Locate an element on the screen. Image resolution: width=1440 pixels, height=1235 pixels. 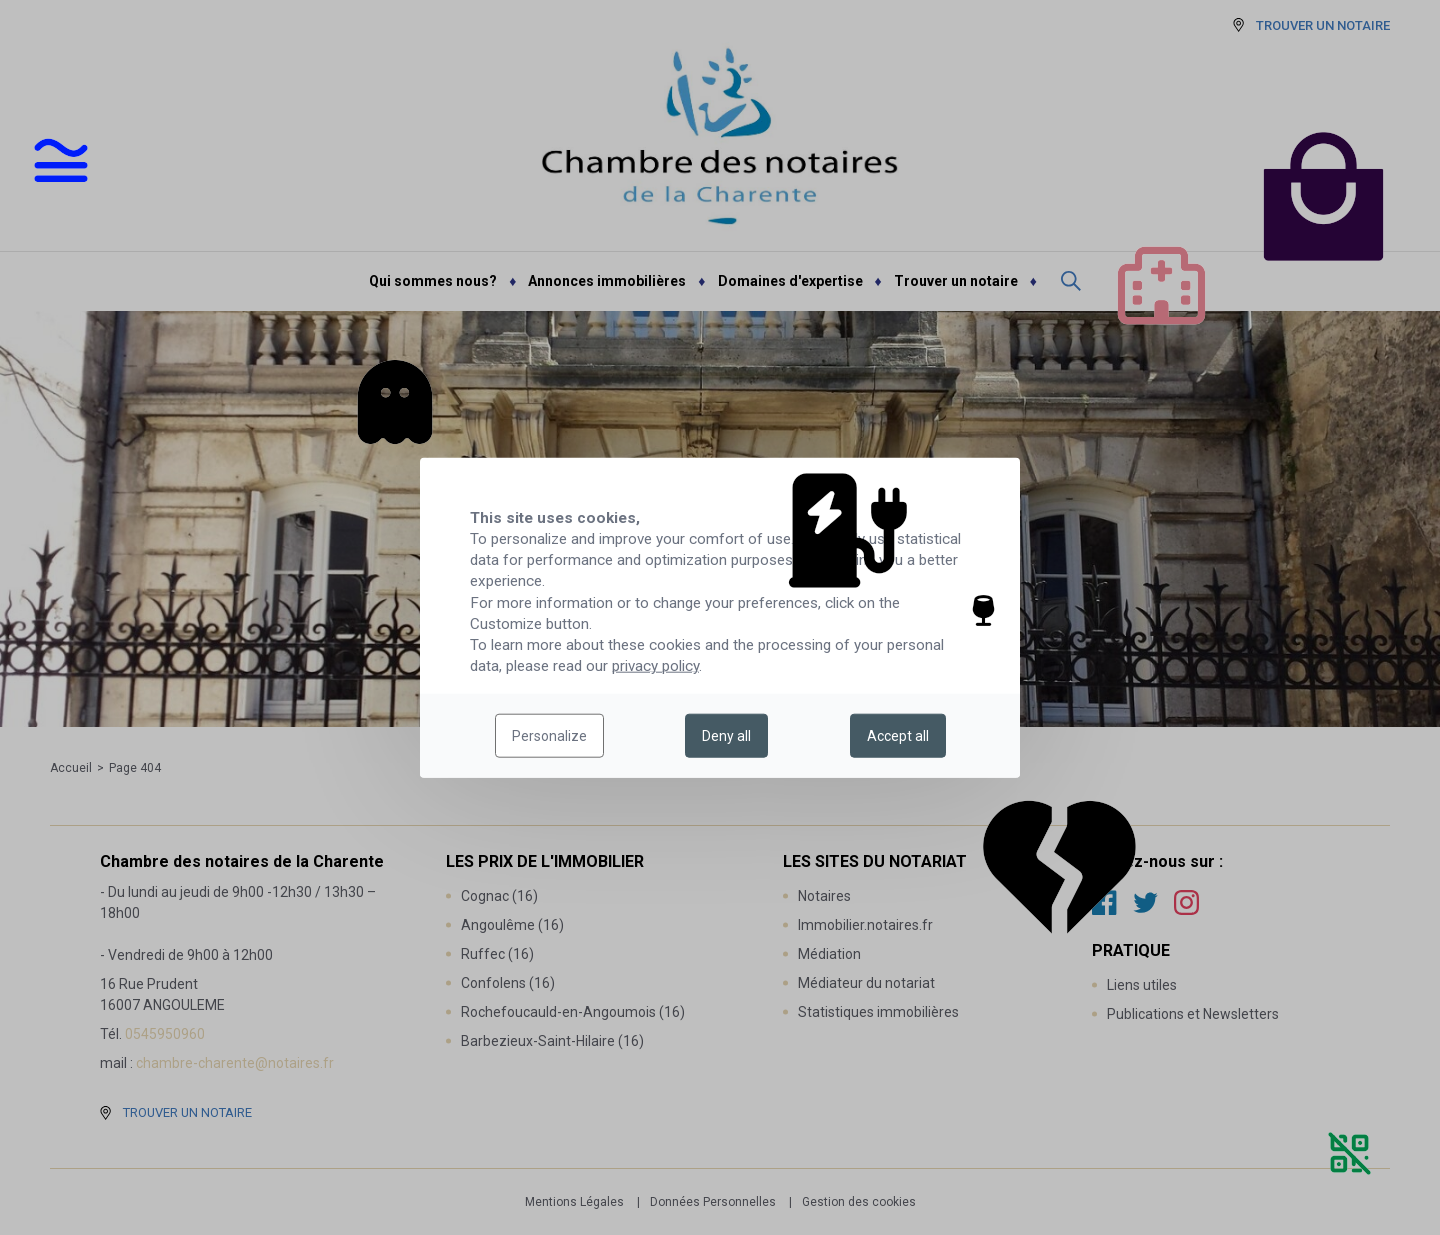
view drink or beverage options is located at coordinates (983, 610).